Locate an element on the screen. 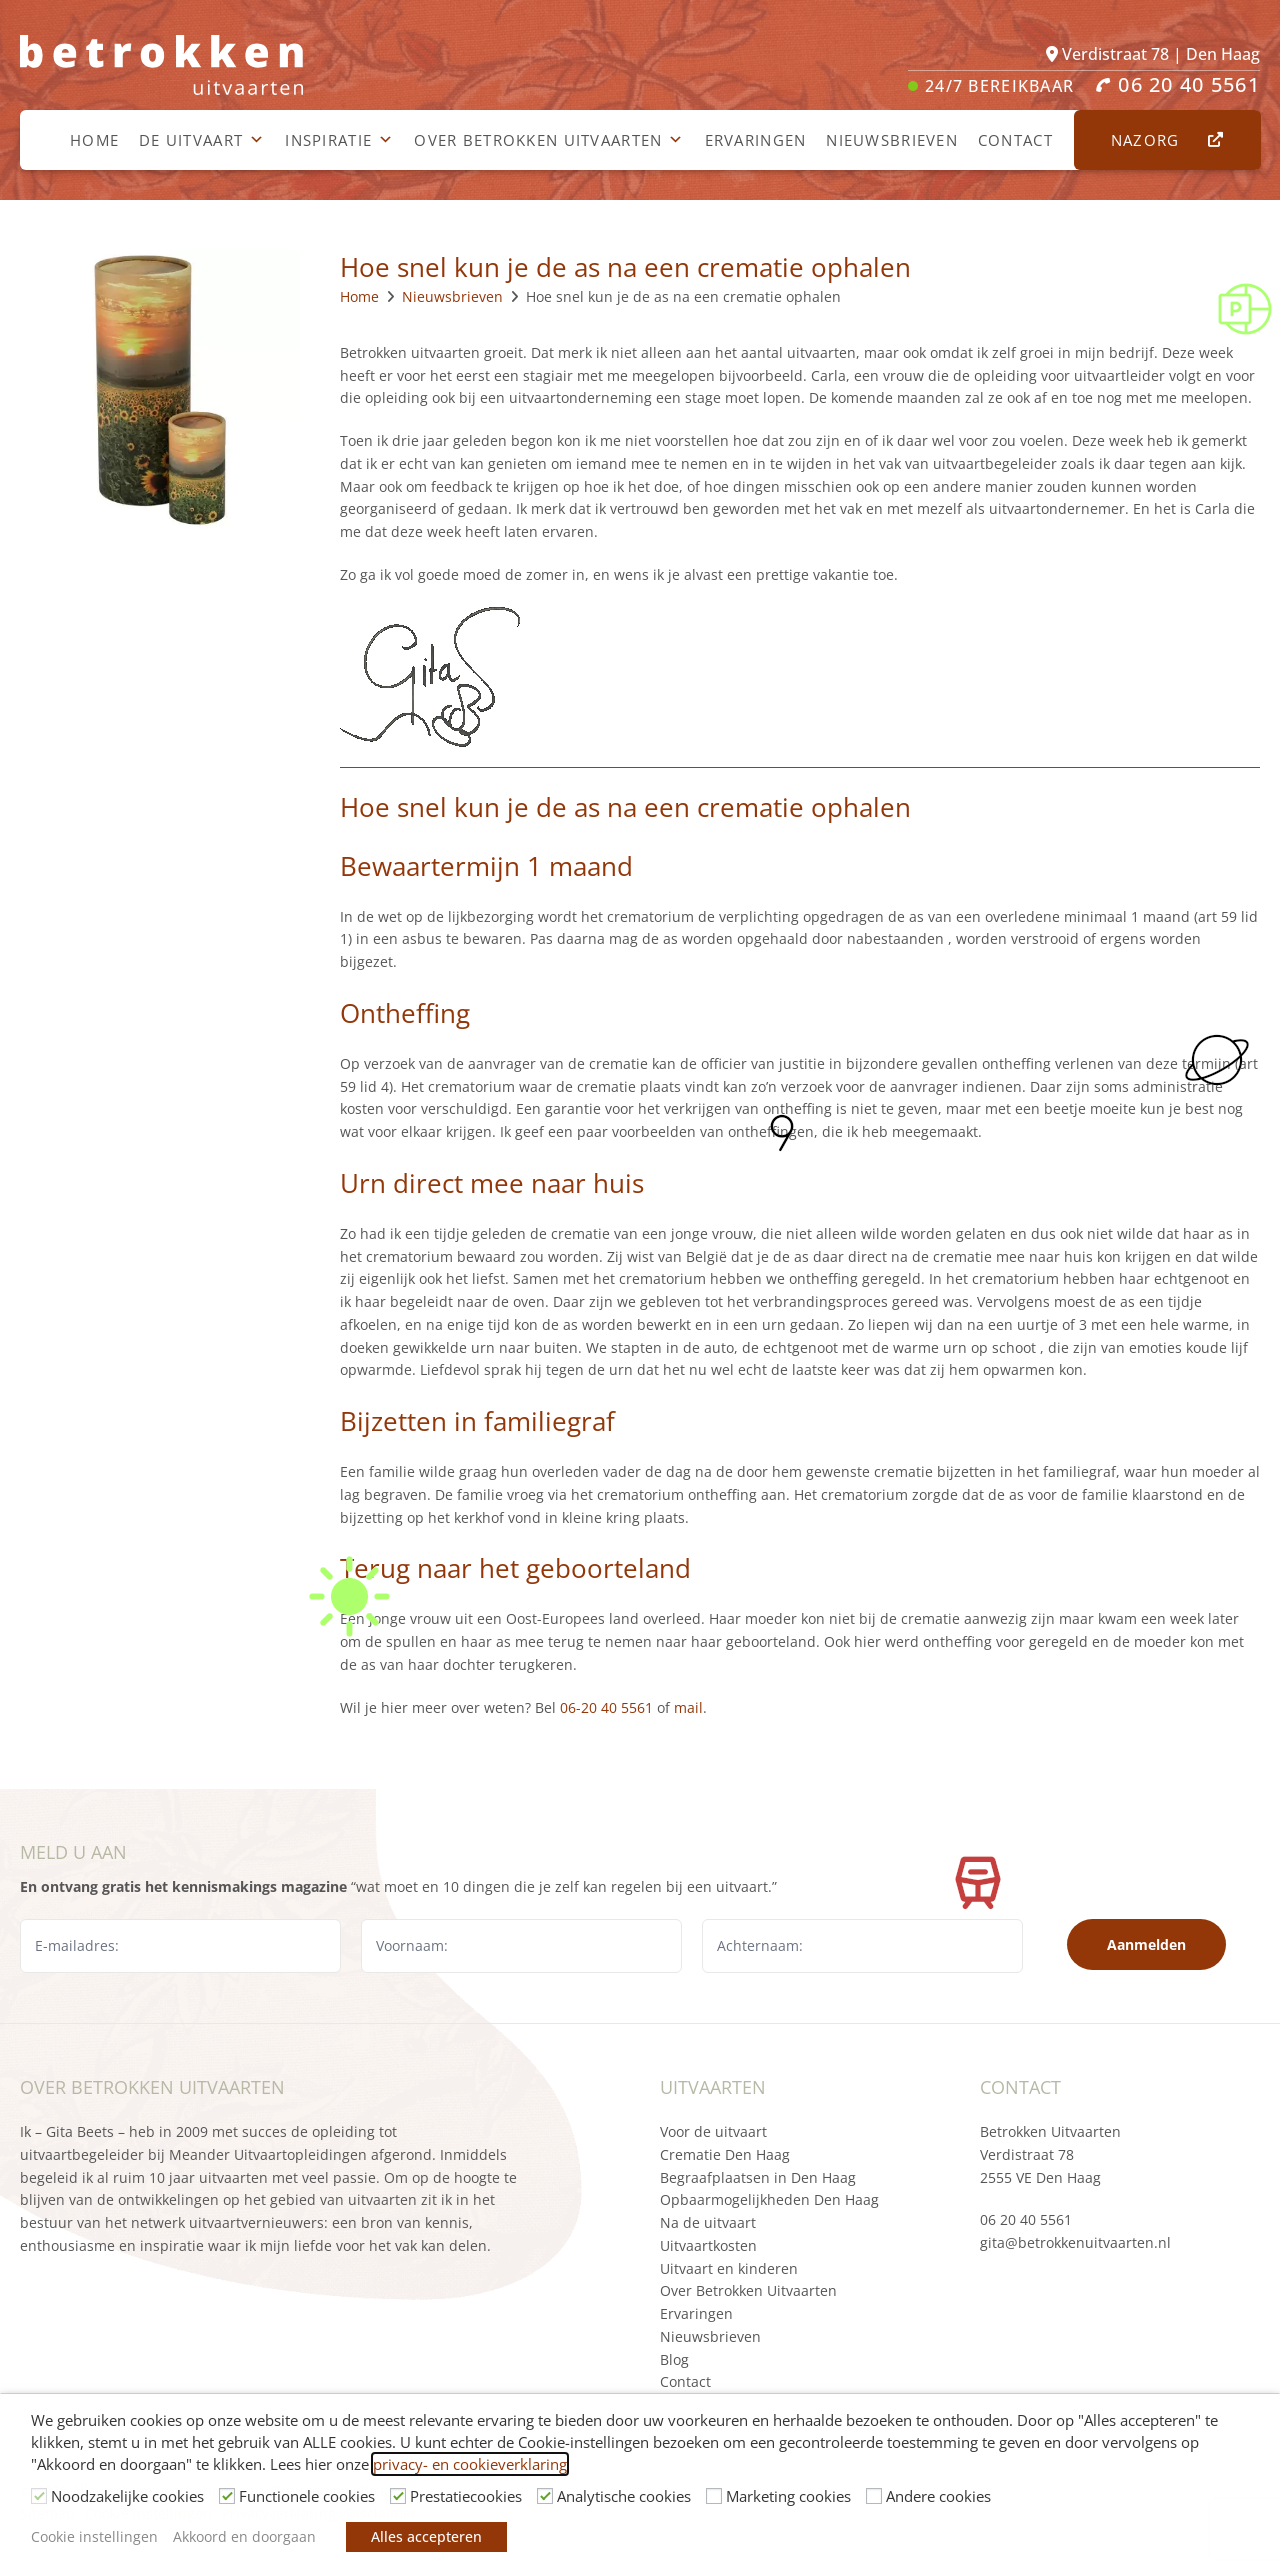 The width and height of the screenshot is (1280, 2573). open Microsoft PowerPoint is located at coordinates (1244, 309).